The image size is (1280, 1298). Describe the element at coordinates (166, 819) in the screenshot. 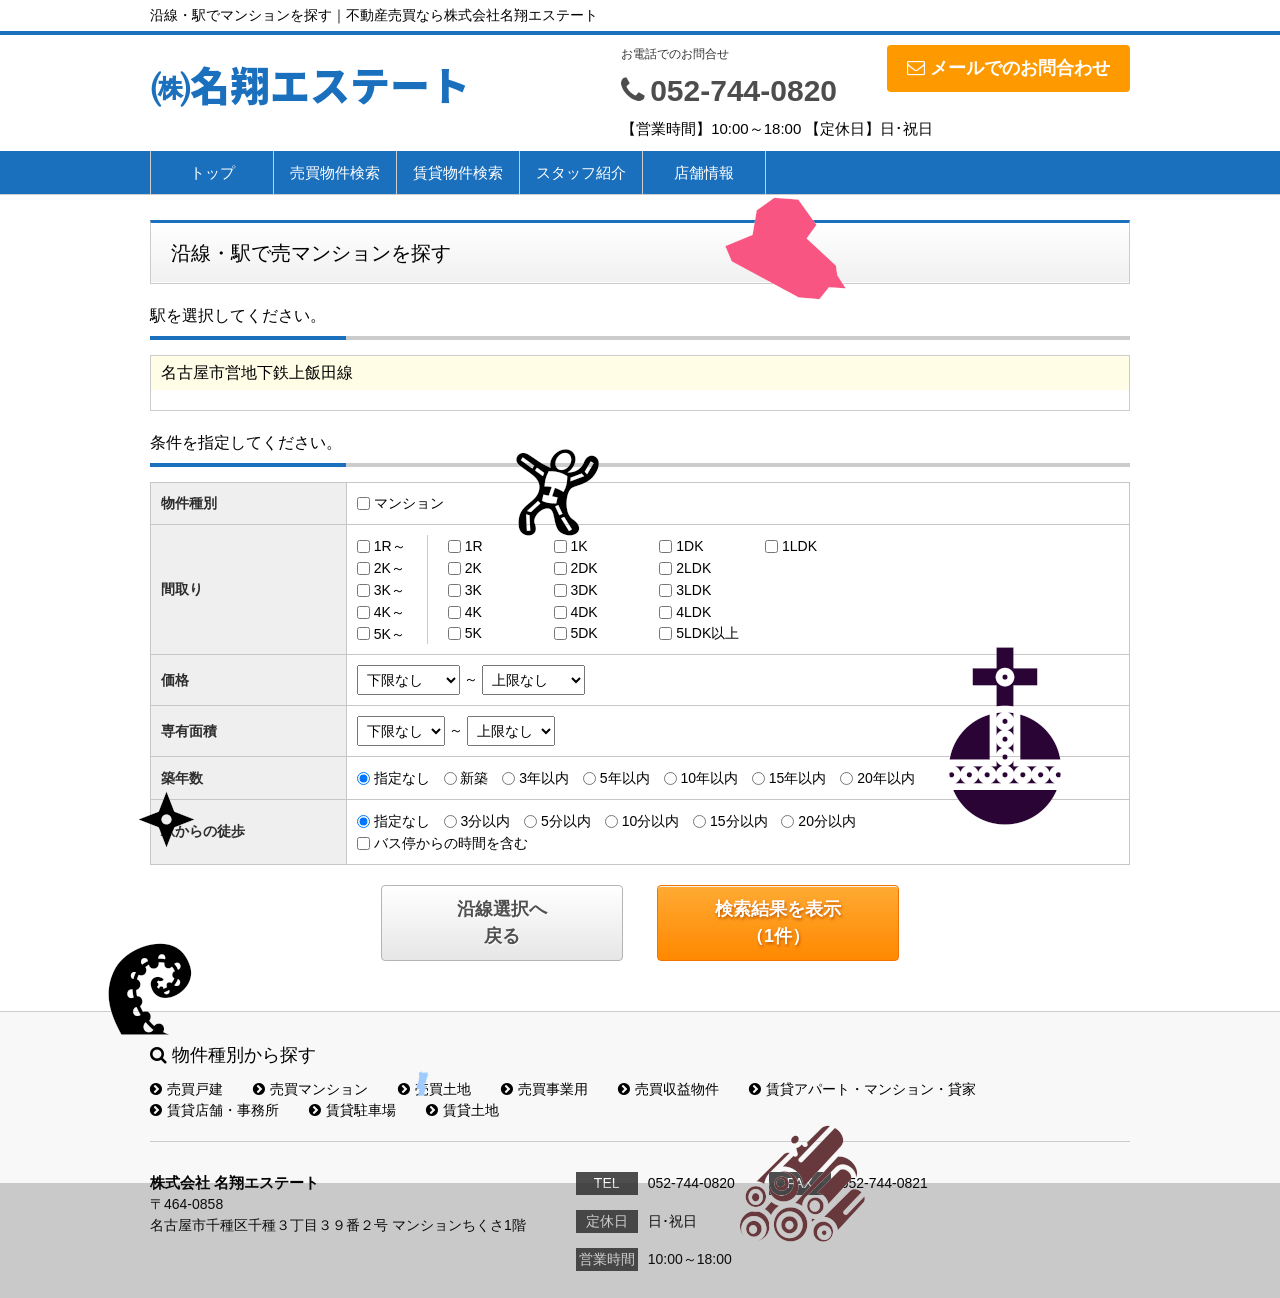

I see `throwing star weapon in a game inventory` at that location.